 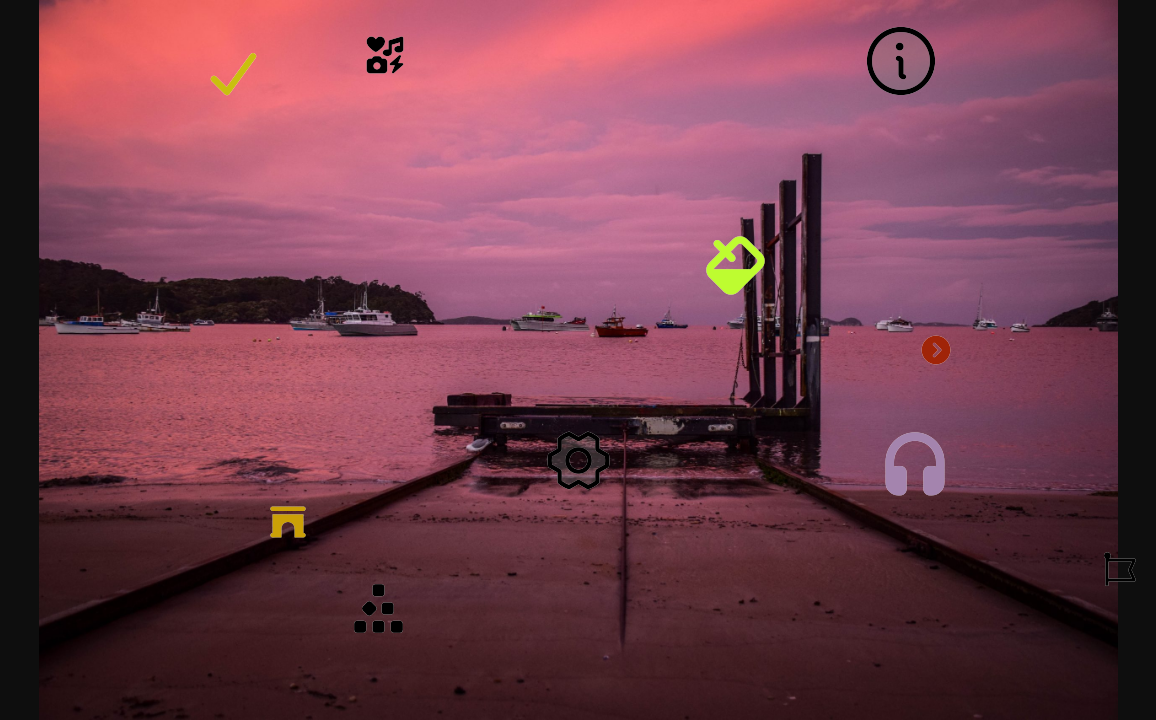 I want to click on fill an area with color, so click(x=735, y=265).